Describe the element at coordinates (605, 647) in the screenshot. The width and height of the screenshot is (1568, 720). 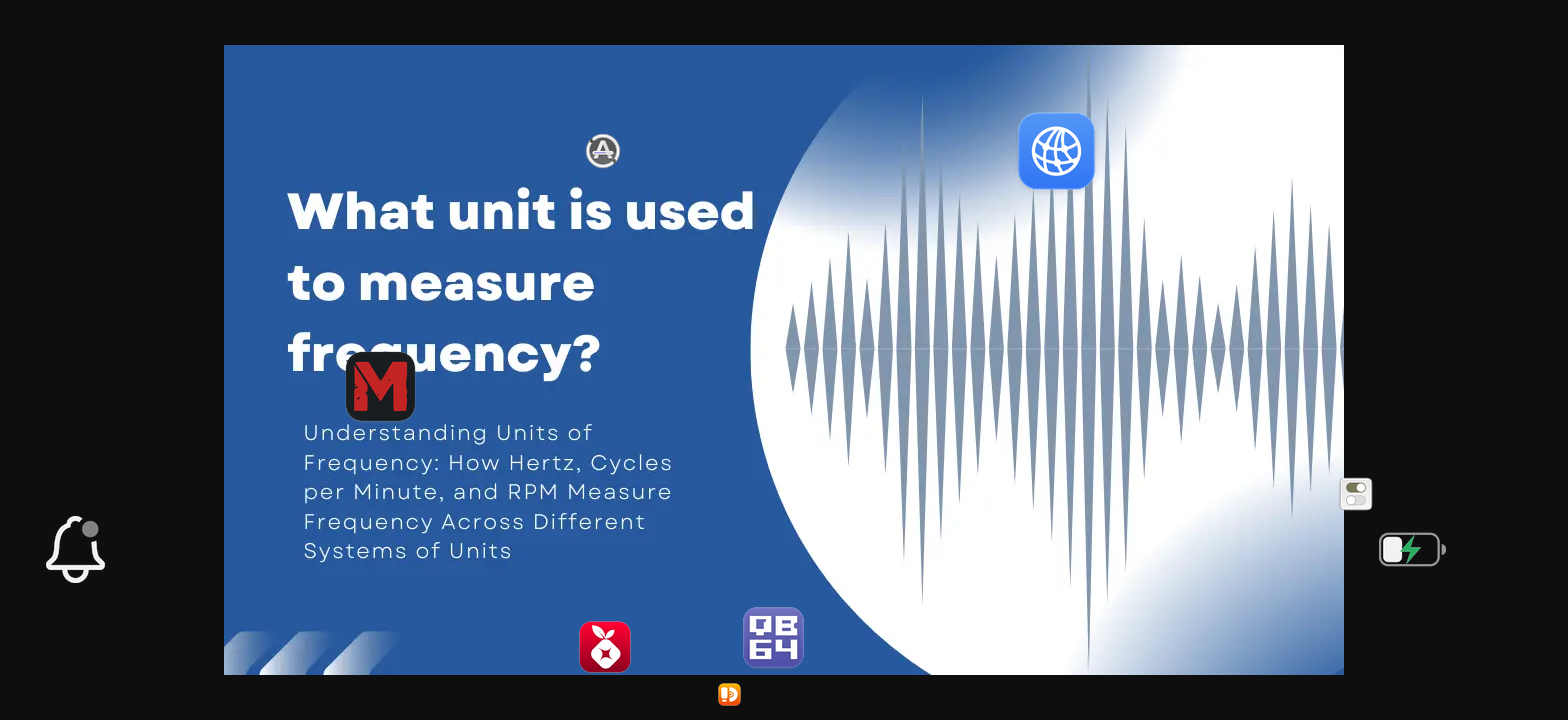
I see `open pi-hole network ad blocker app` at that location.